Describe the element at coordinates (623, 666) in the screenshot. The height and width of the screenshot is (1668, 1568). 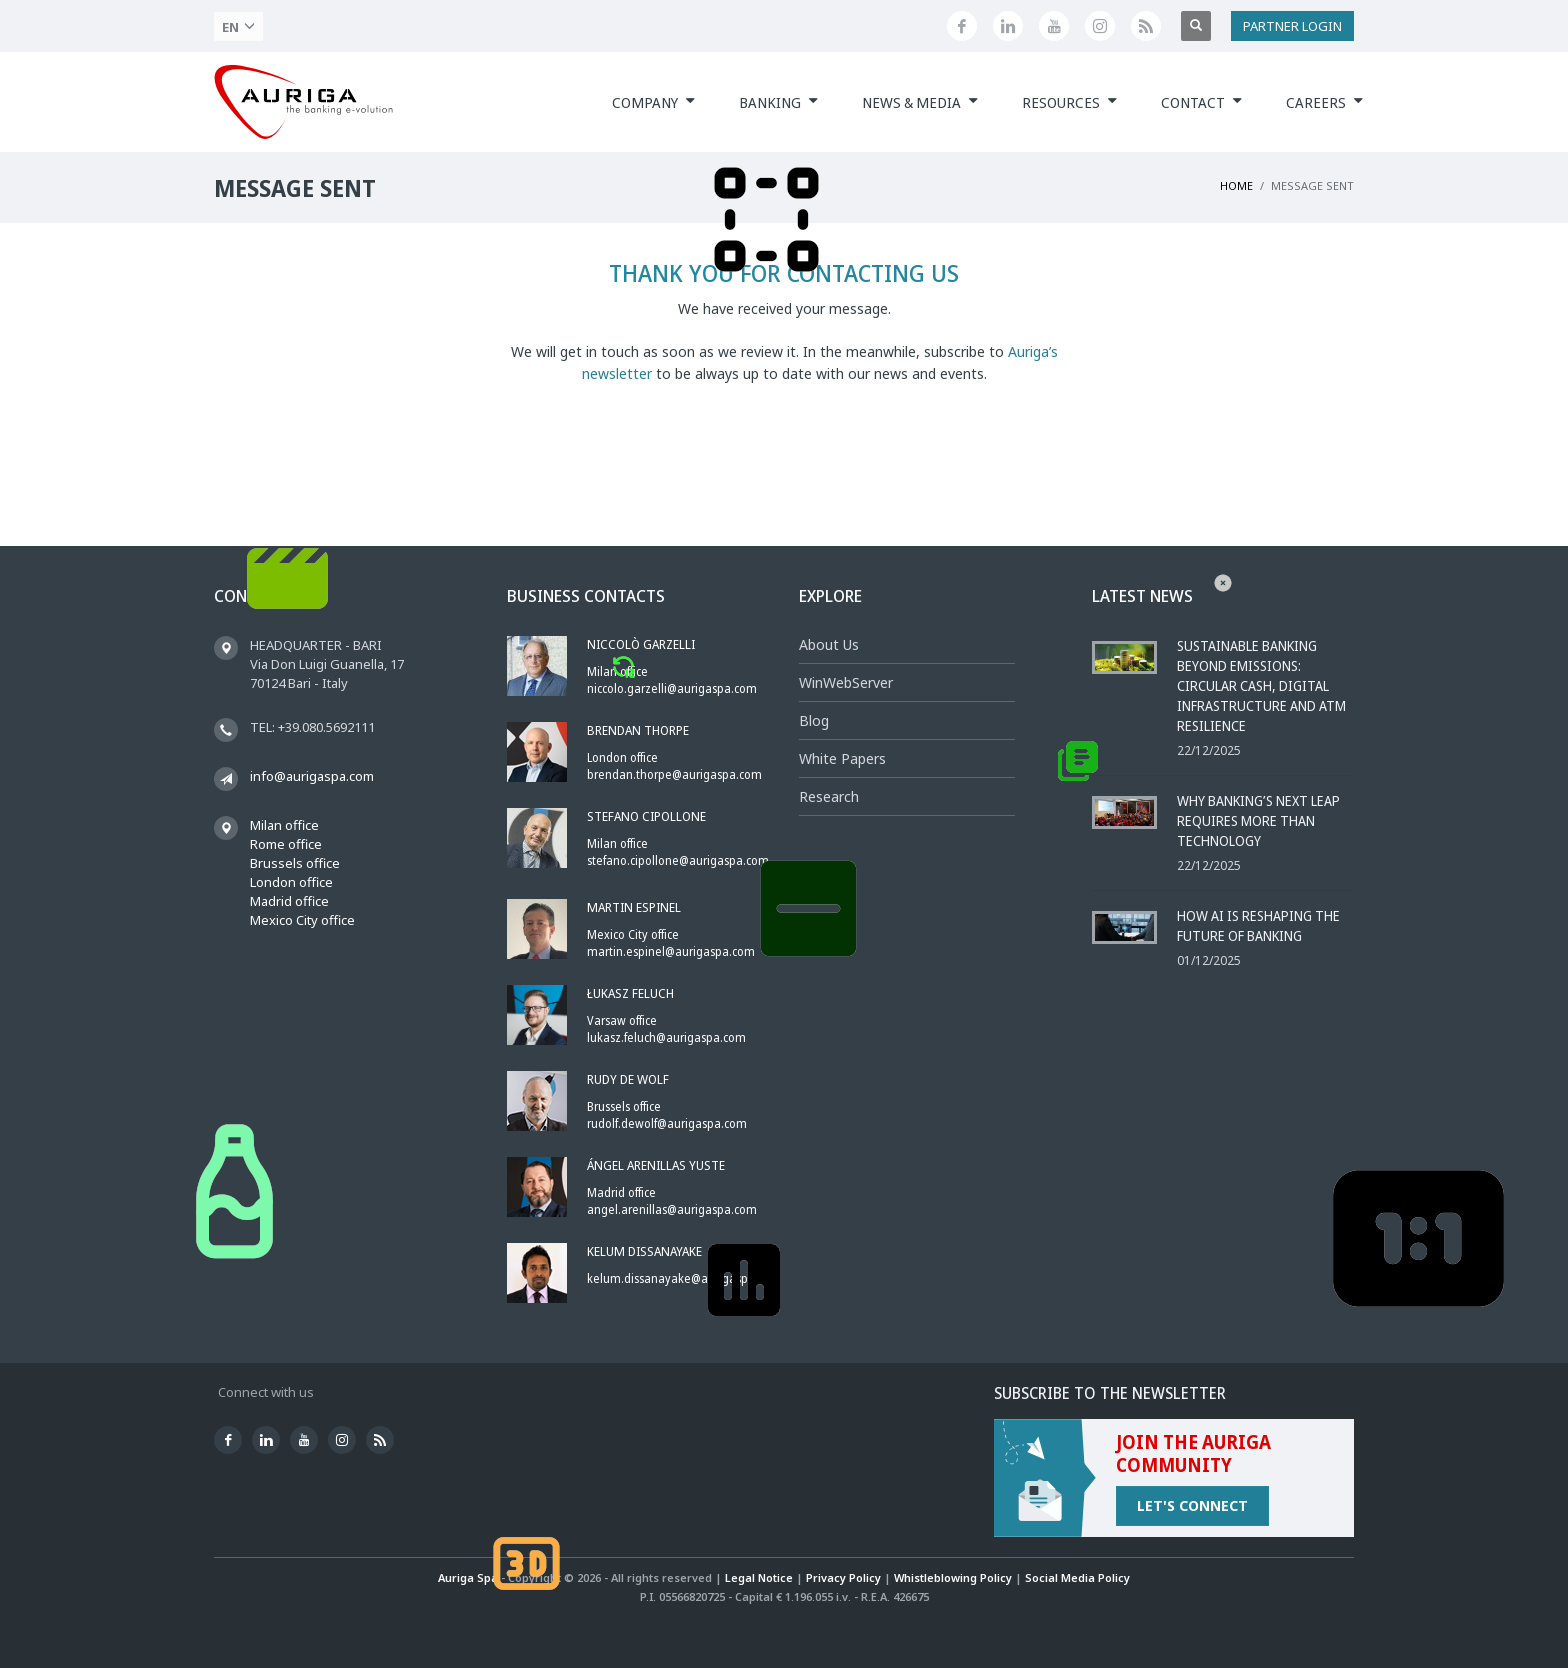
I see `switch to 12-hour time format` at that location.